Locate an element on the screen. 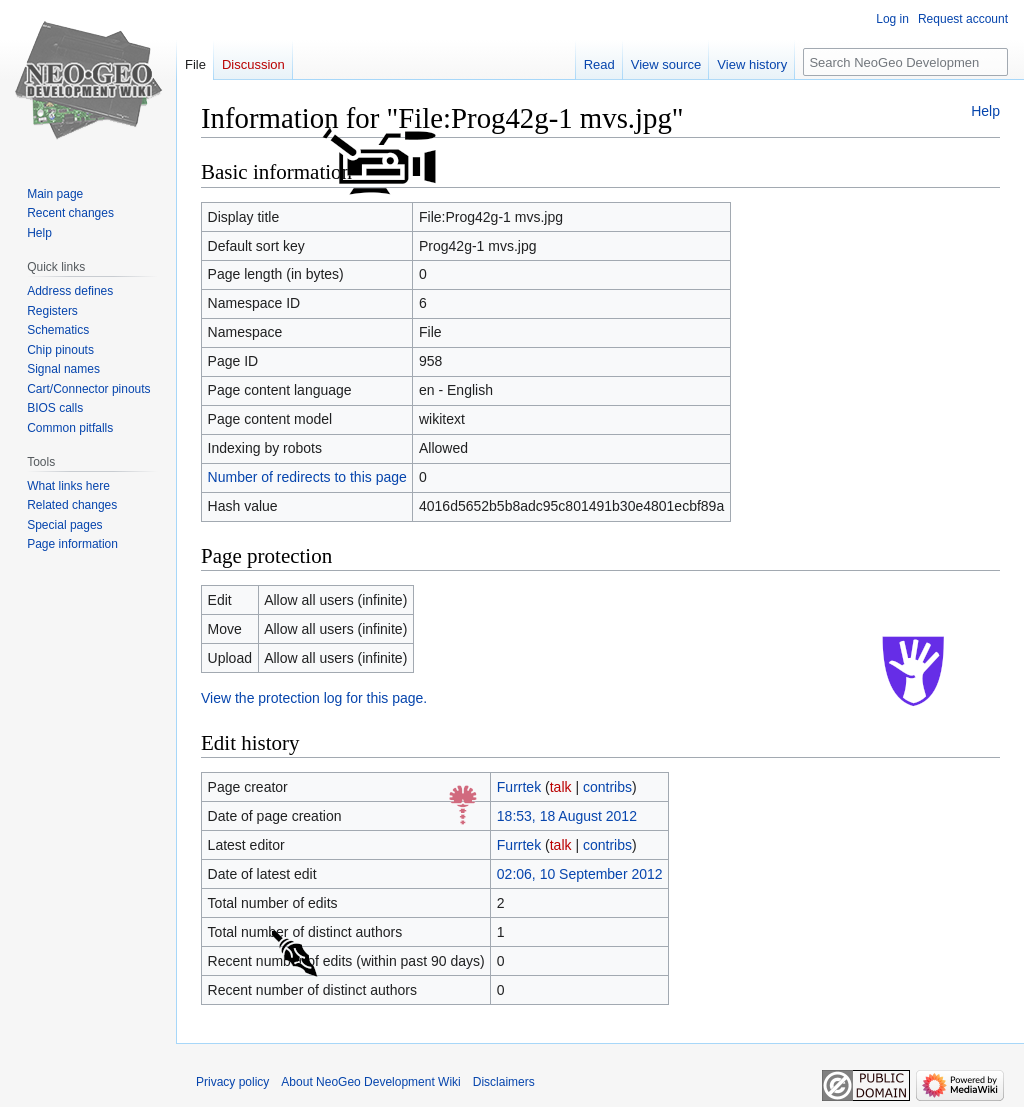 The height and width of the screenshot is (1107, 1024). select stone spear weapon in game inventory is located at coordinates (294, 953).